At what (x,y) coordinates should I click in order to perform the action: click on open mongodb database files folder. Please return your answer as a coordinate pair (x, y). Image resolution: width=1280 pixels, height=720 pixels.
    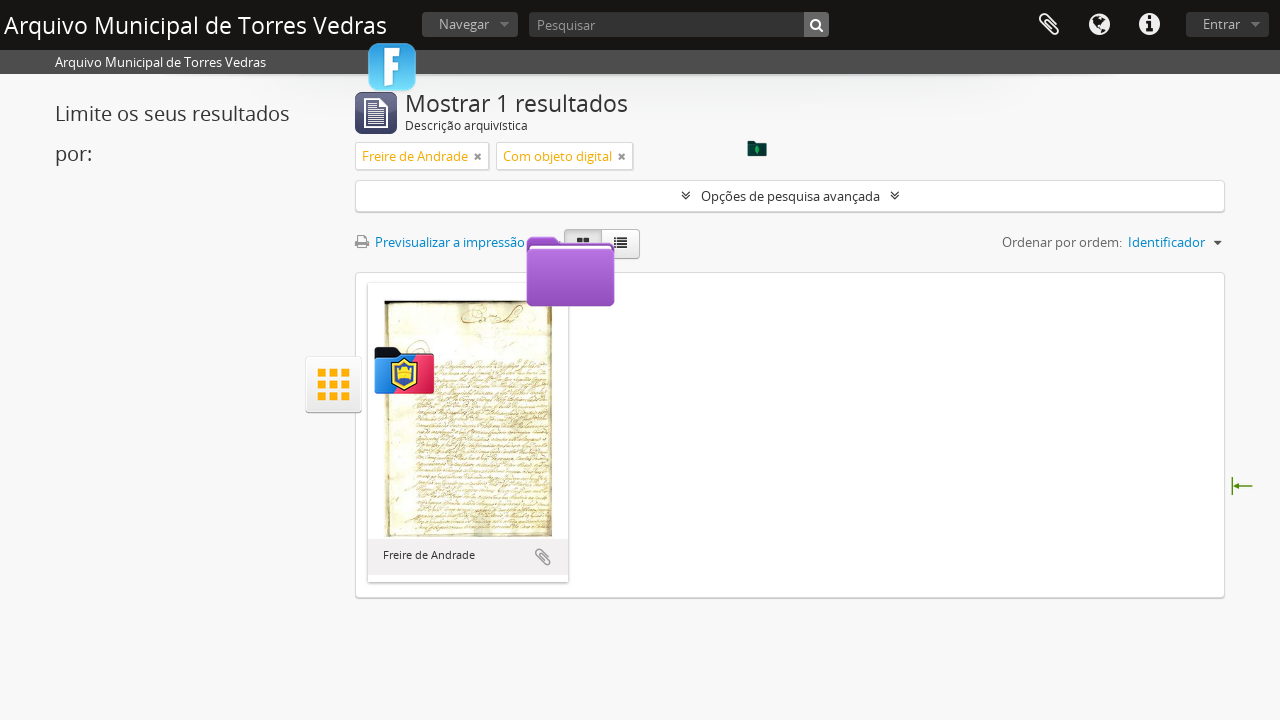
    Looking at the image, I should click on (757, 149).